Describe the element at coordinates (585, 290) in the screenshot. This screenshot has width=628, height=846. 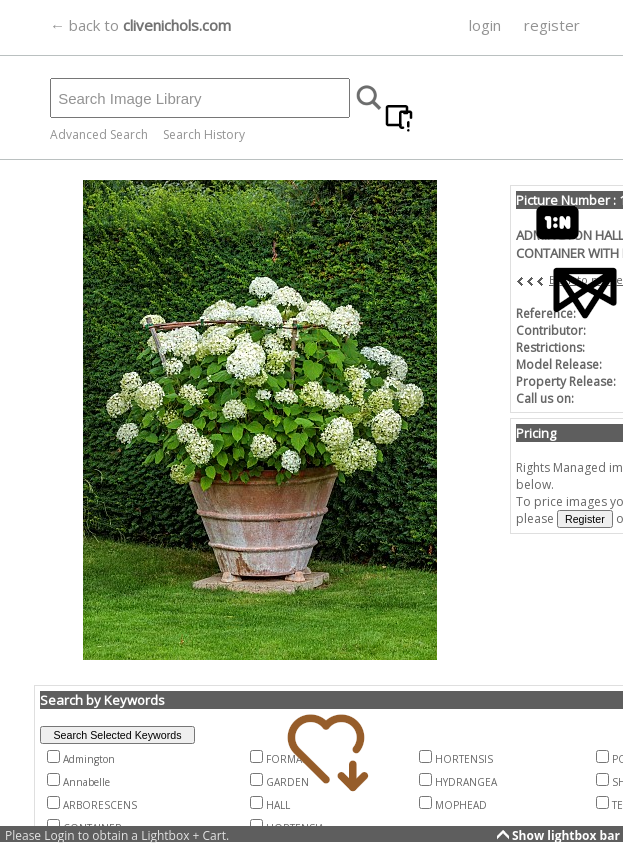
I see `access DC/OS dashboard or services` at that location.